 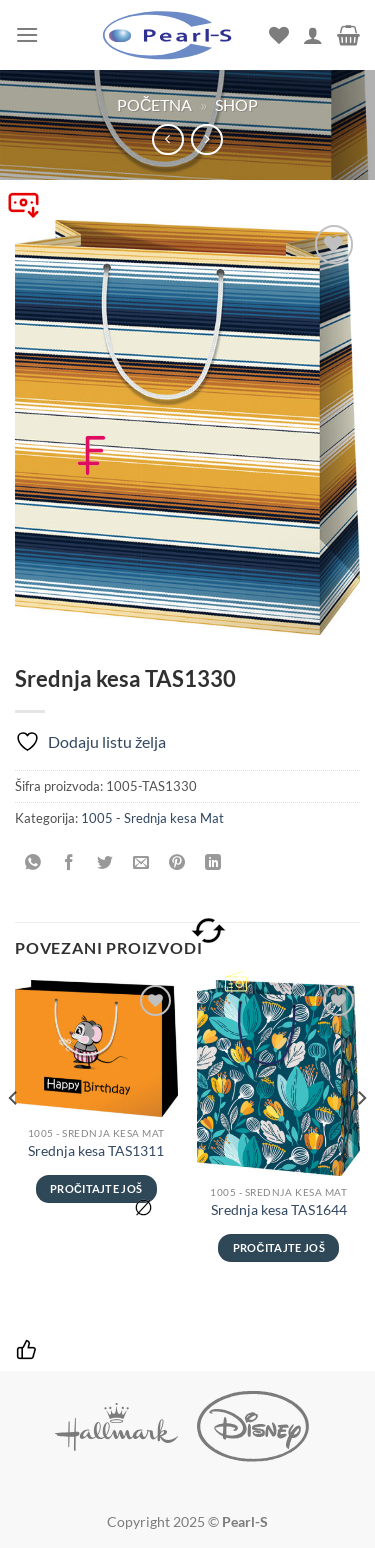 What do you see at coordinates (208, 930) in the screenshot?
I see `refresh or reload content` at bounding box center [208, 930].